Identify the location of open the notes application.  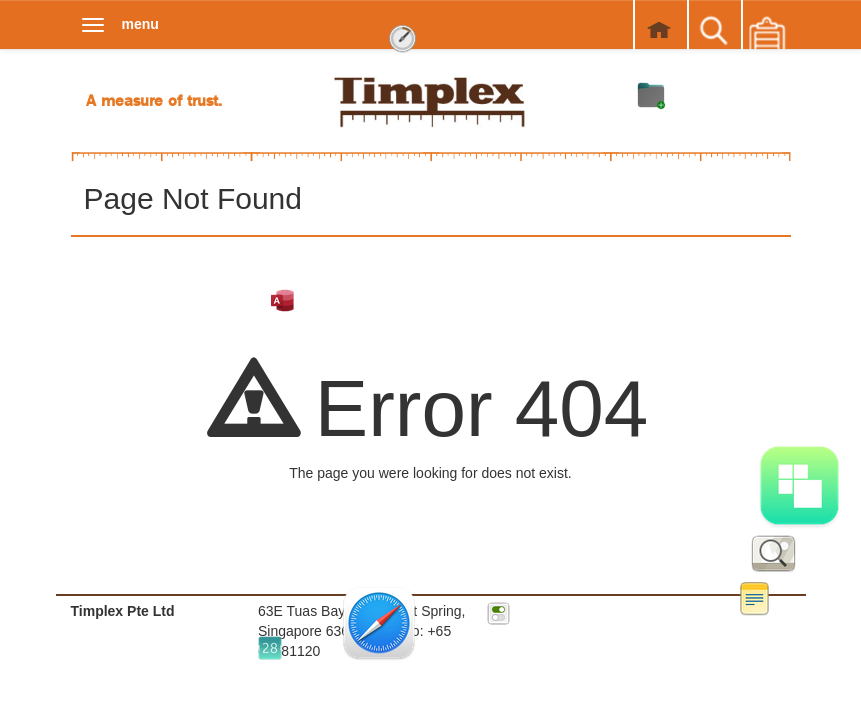
(754, 598).